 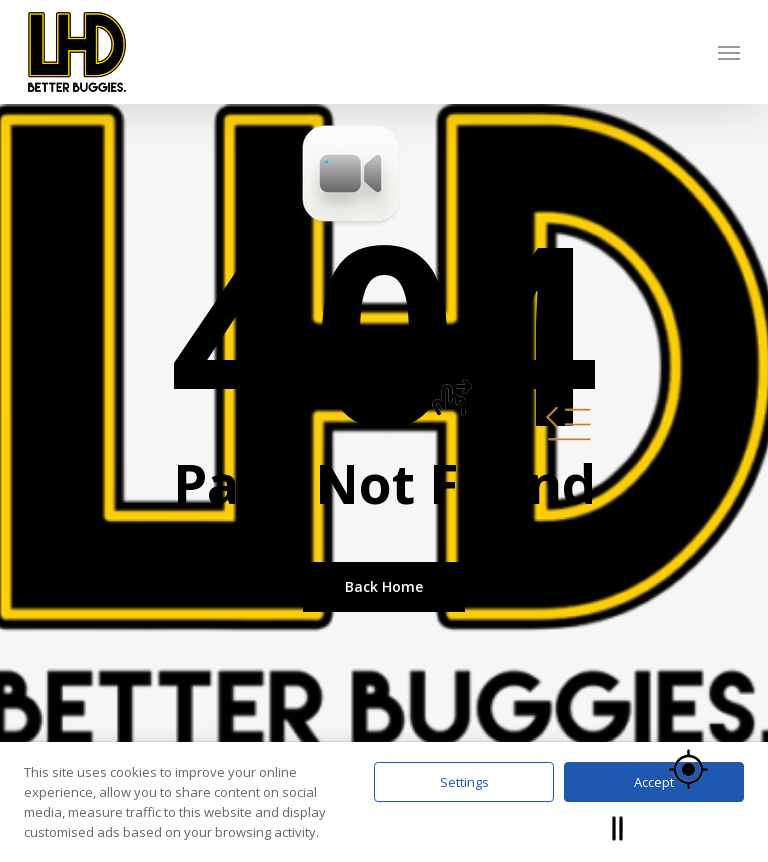 What do you see at coordinates (450, 398) in the screenshot?
I see `swipe right to continue or proceed` at bounding box center [450, 398].